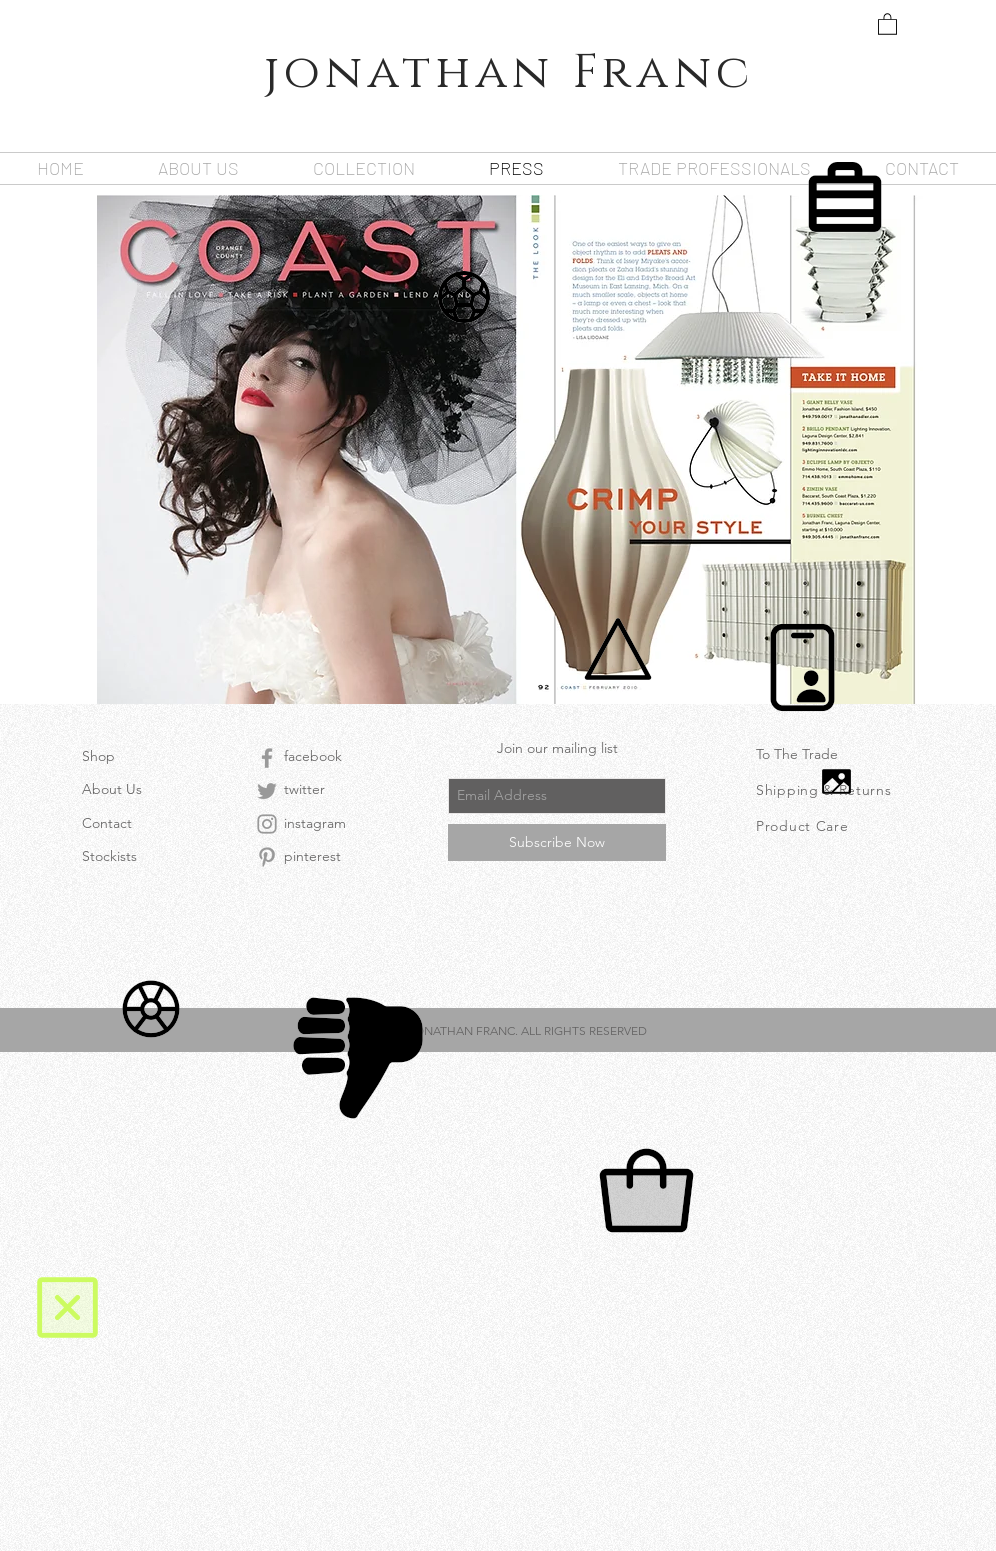  I want to click on view your shopping bag, so click(646, 1195).